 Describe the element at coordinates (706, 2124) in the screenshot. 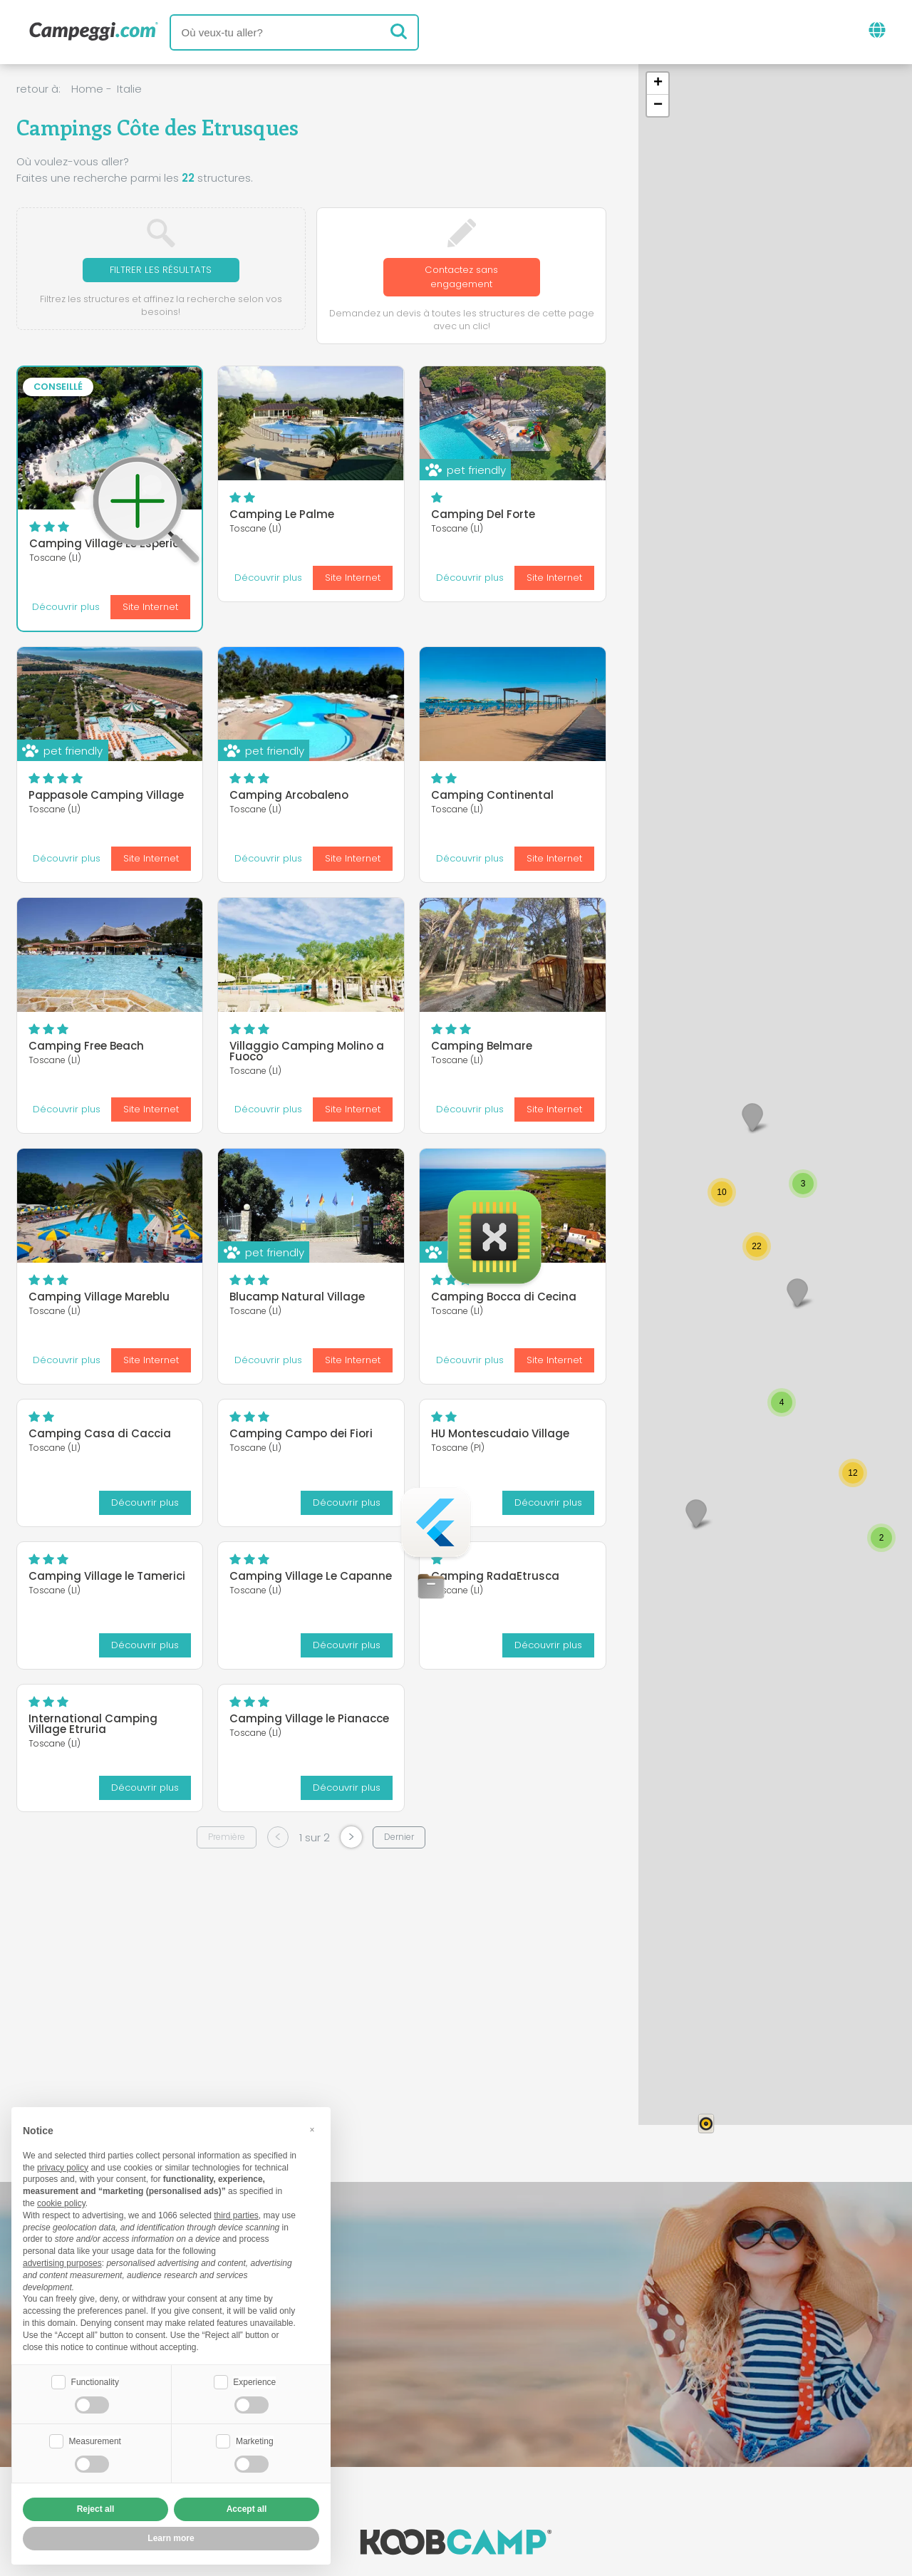

I see `open rhythmbox music player` at that location.